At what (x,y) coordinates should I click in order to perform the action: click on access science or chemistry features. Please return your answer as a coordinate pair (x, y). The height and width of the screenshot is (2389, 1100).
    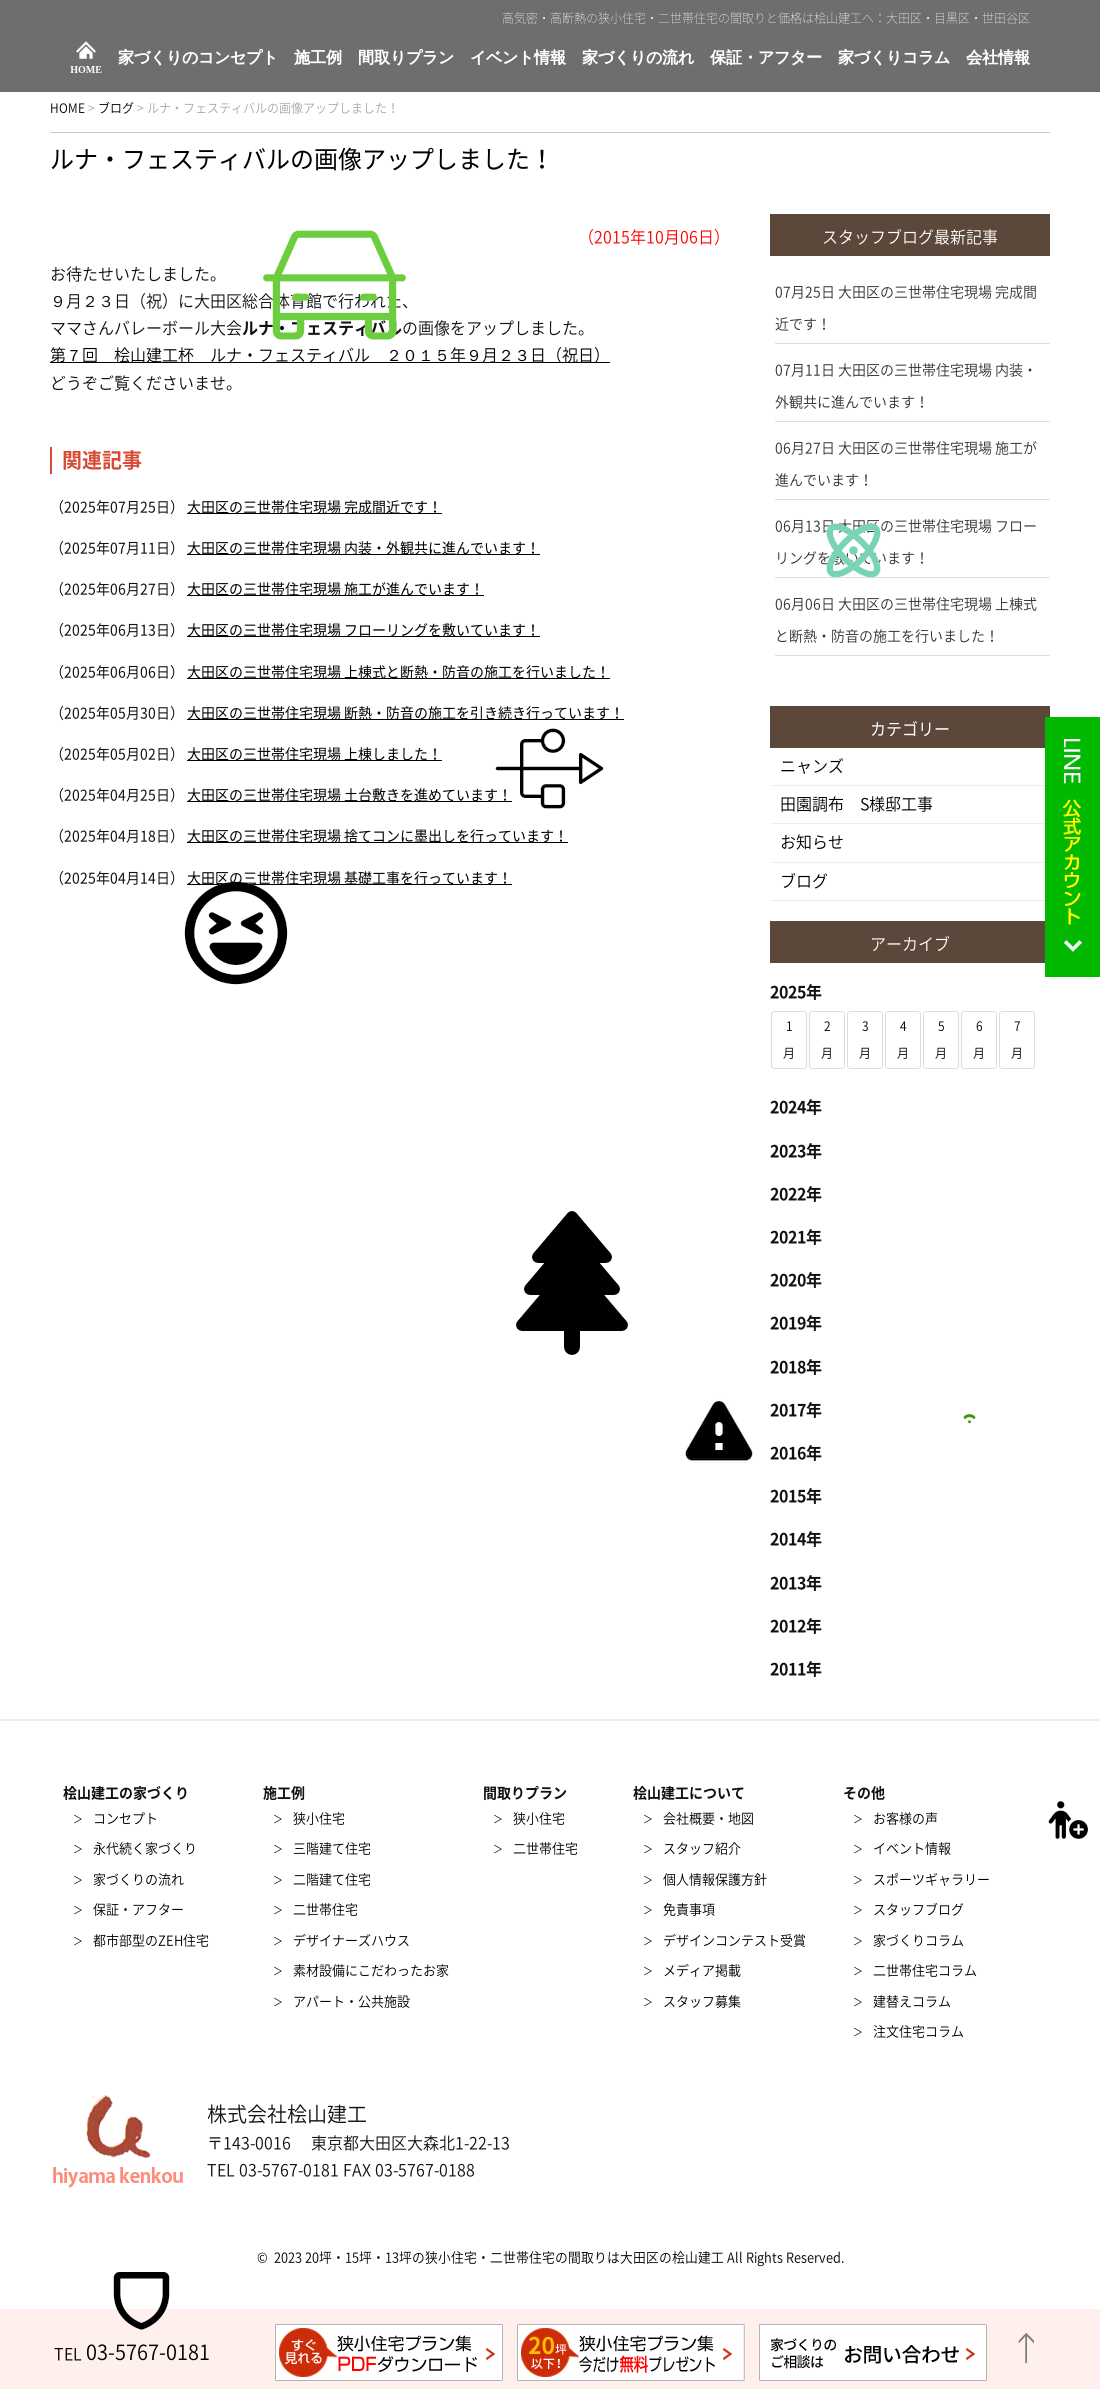
    Looking at the image, I should click on (853, 550).